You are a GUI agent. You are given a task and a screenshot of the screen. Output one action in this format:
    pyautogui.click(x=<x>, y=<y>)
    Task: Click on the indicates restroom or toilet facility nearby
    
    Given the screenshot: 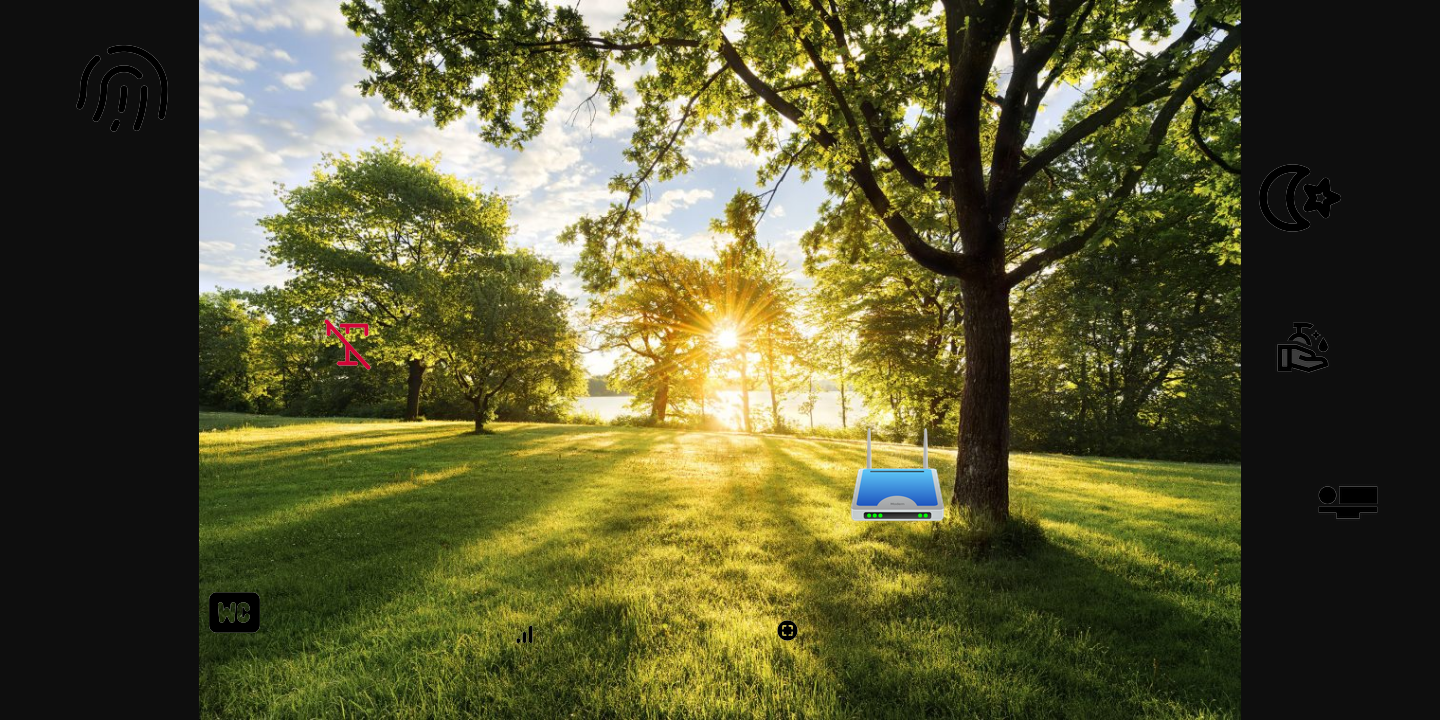 What is the action you would take?
    pyautogui.click(x=234, y=612)
    